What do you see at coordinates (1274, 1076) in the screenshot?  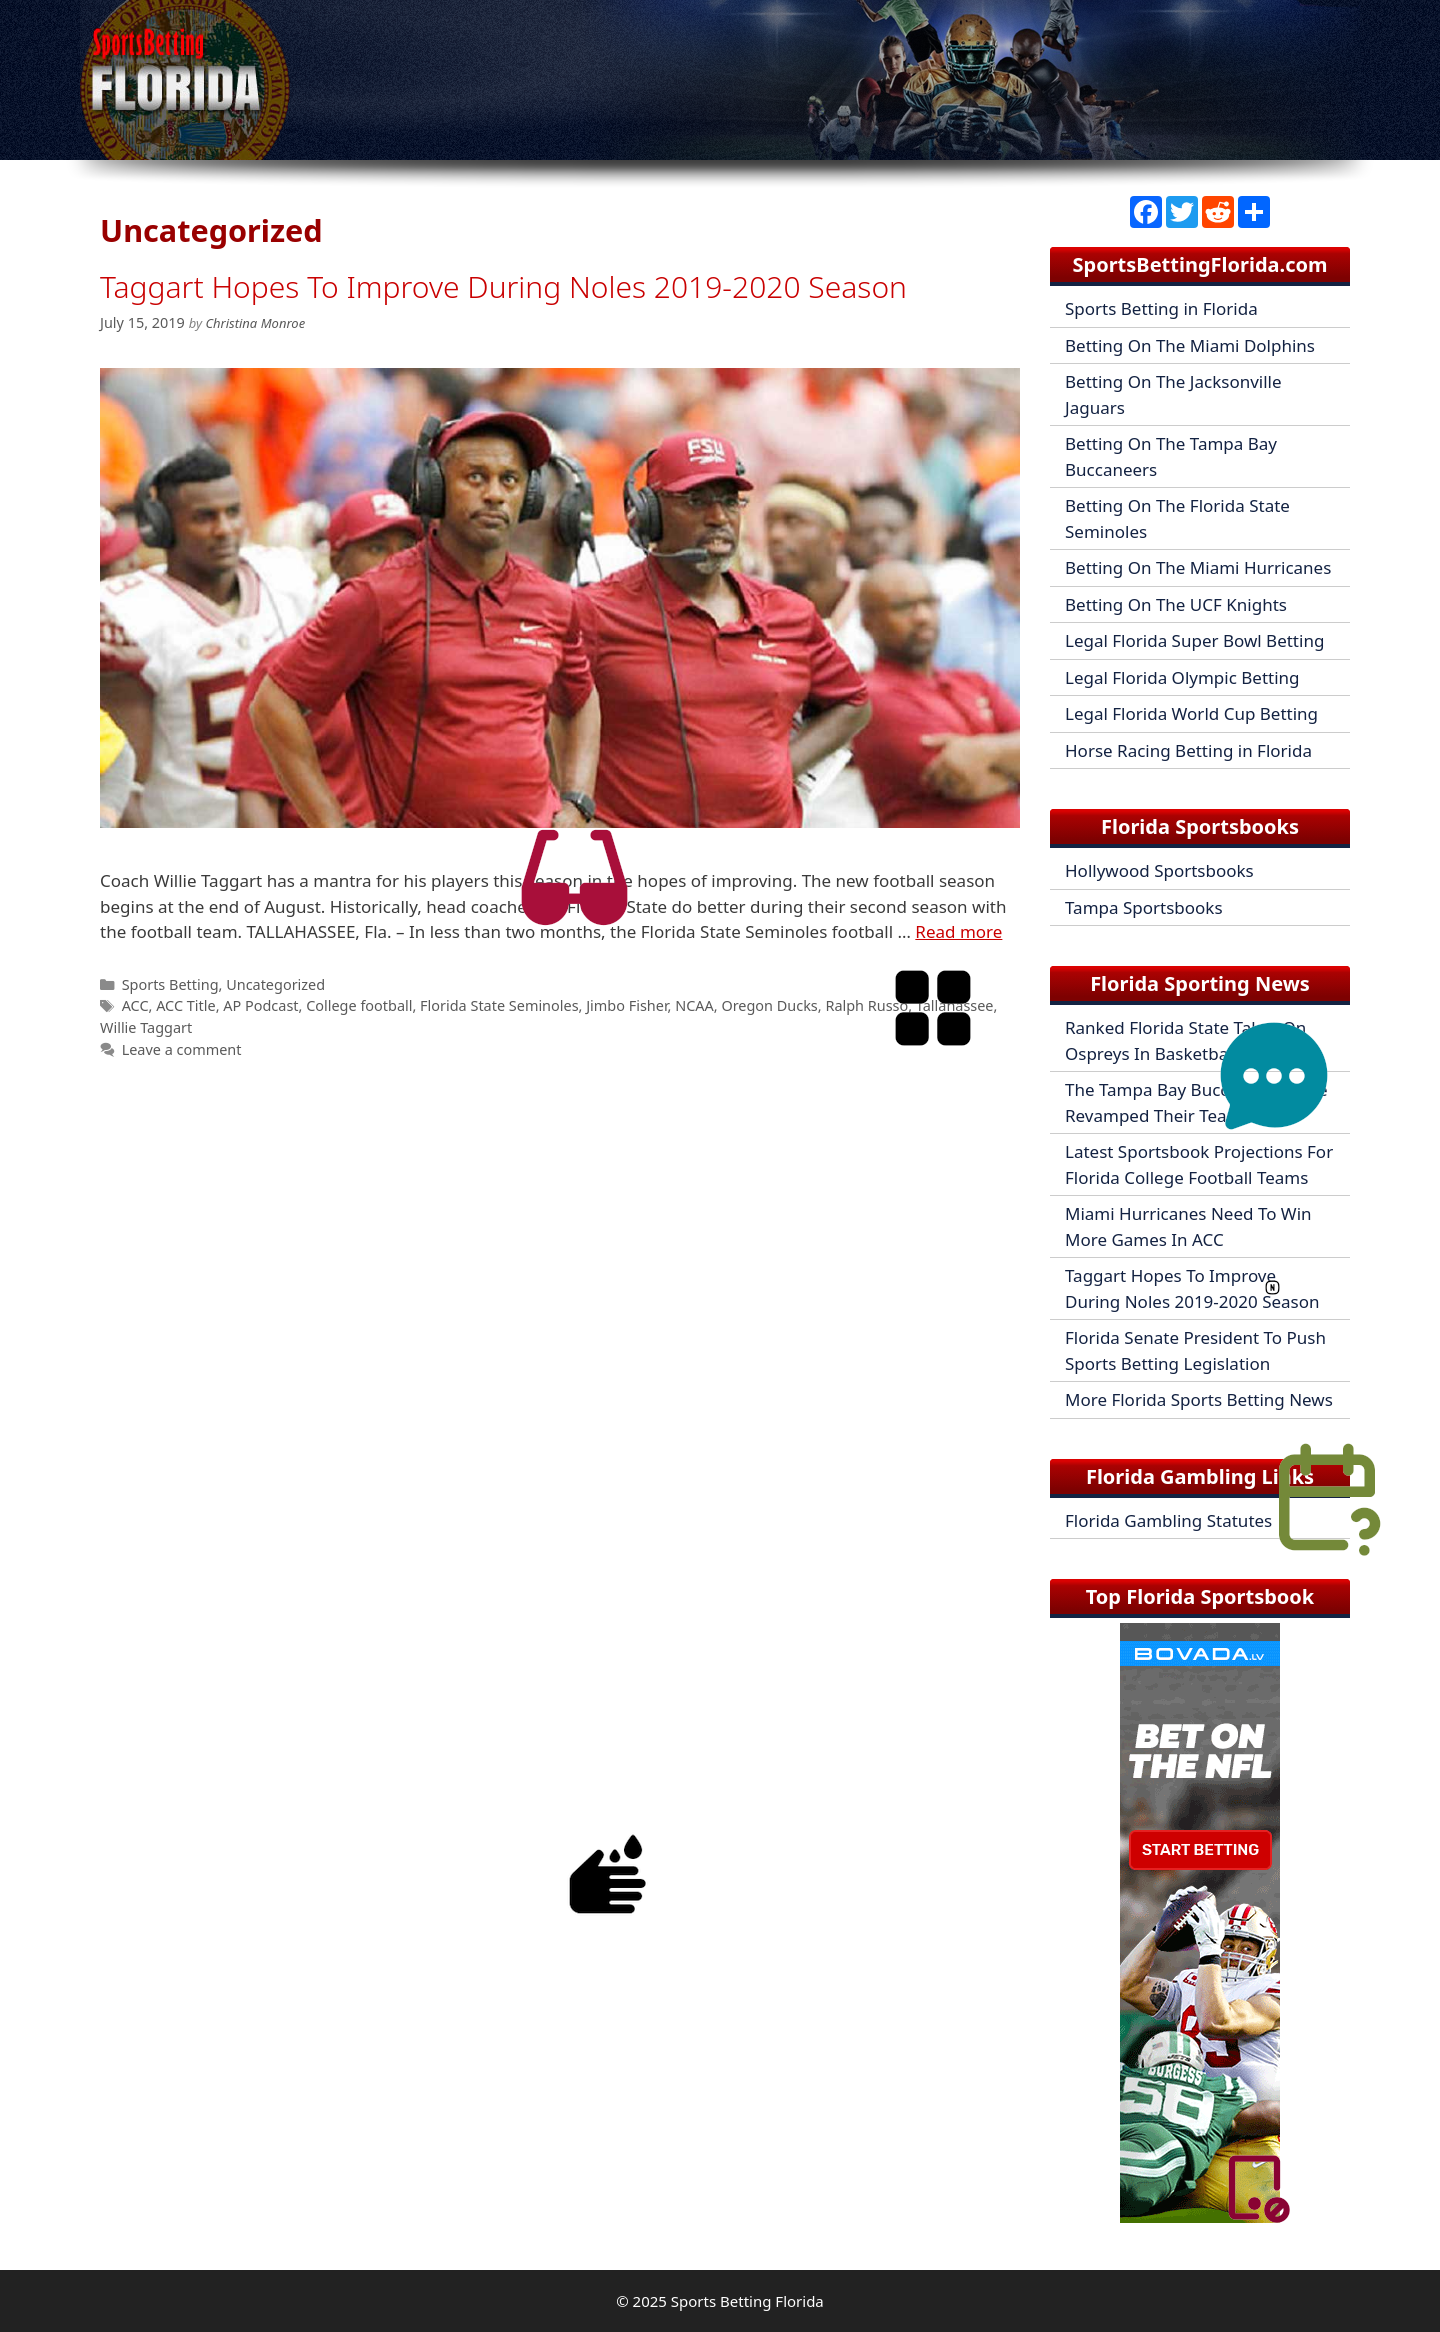 I see `open messaging or chat` at bounding box center [1274, 1076].